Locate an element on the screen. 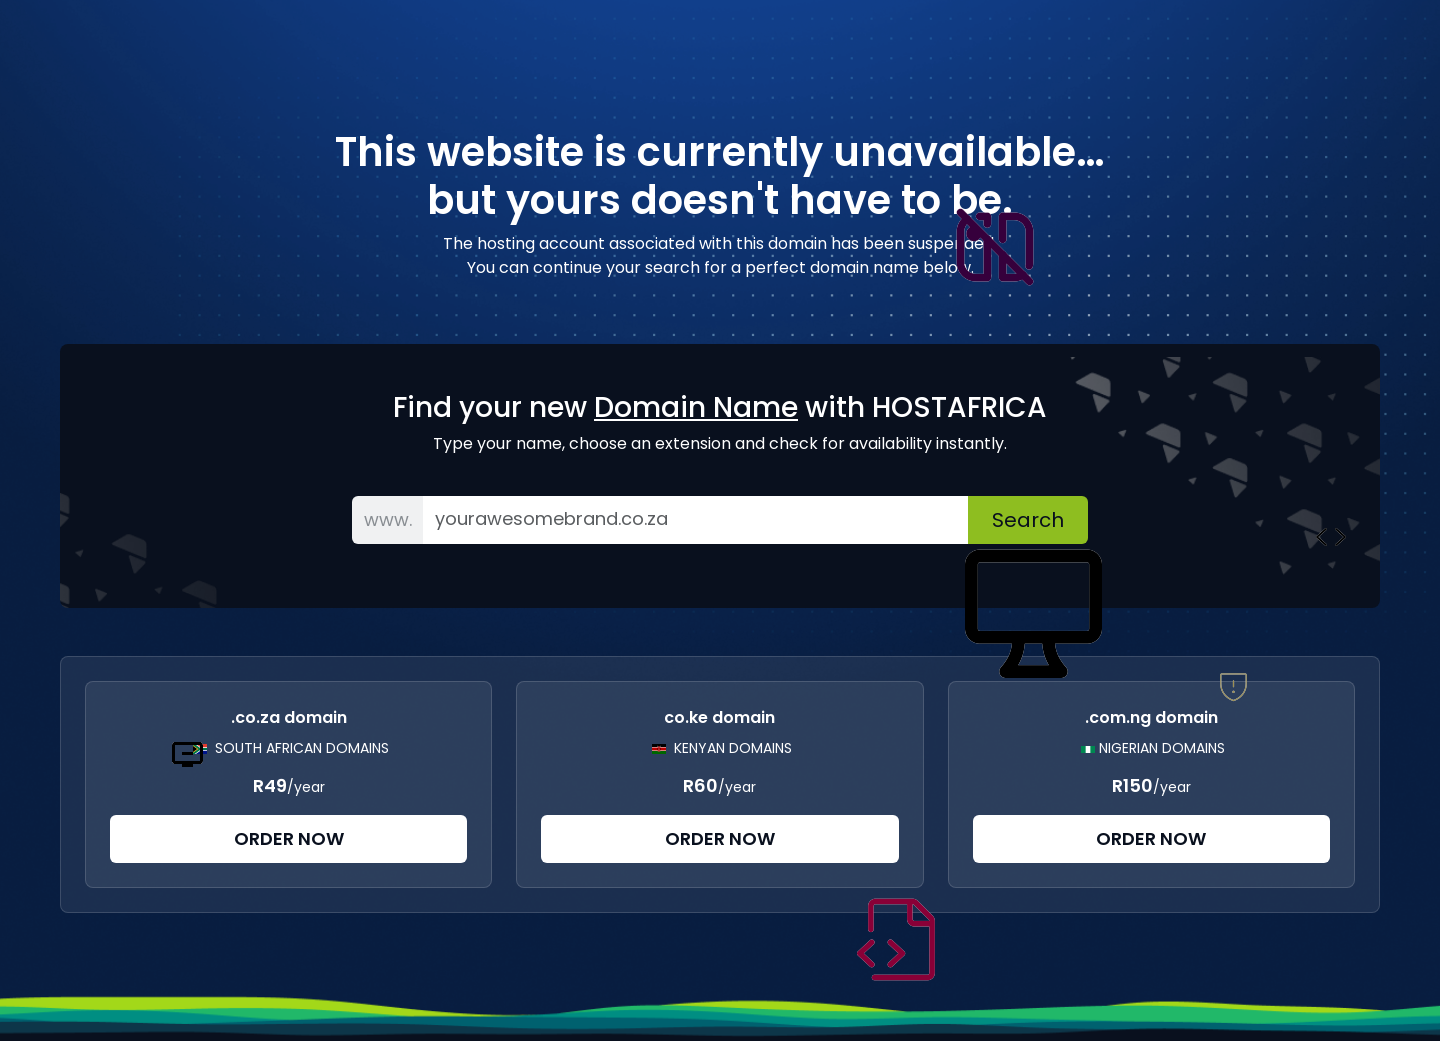 This screenshot has width=1440, height=1041. remove video from playback queue is located at coordinates (187, 754).